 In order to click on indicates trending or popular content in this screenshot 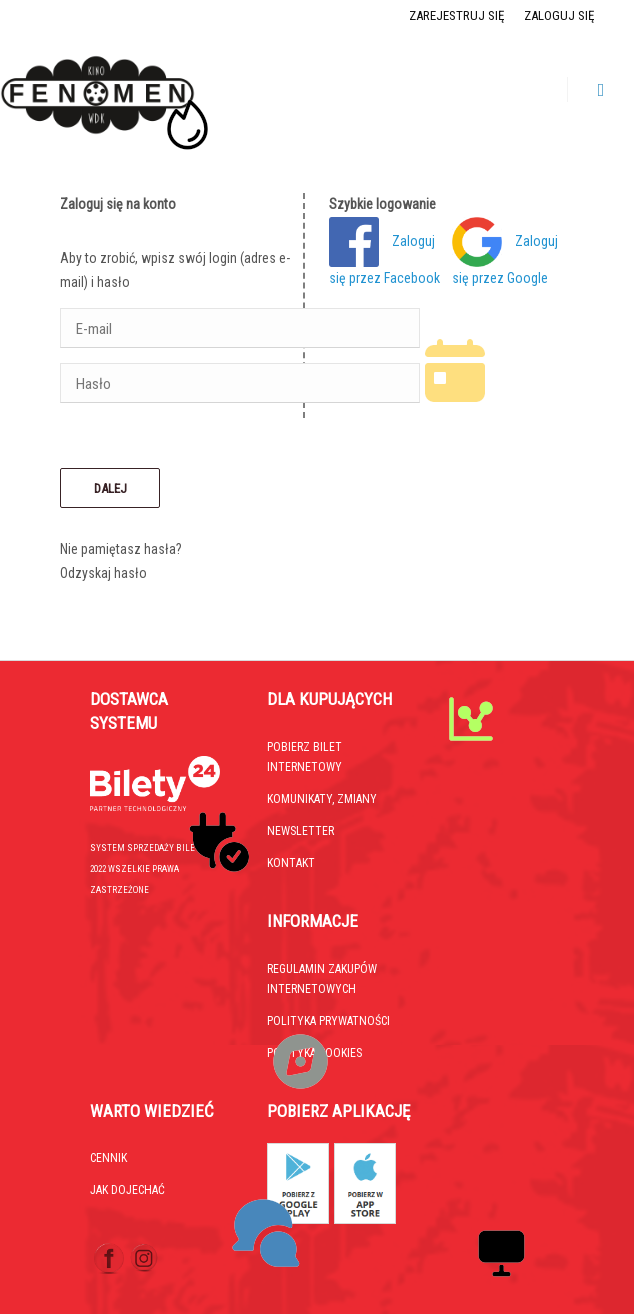, I will do `click(187, 125)`.